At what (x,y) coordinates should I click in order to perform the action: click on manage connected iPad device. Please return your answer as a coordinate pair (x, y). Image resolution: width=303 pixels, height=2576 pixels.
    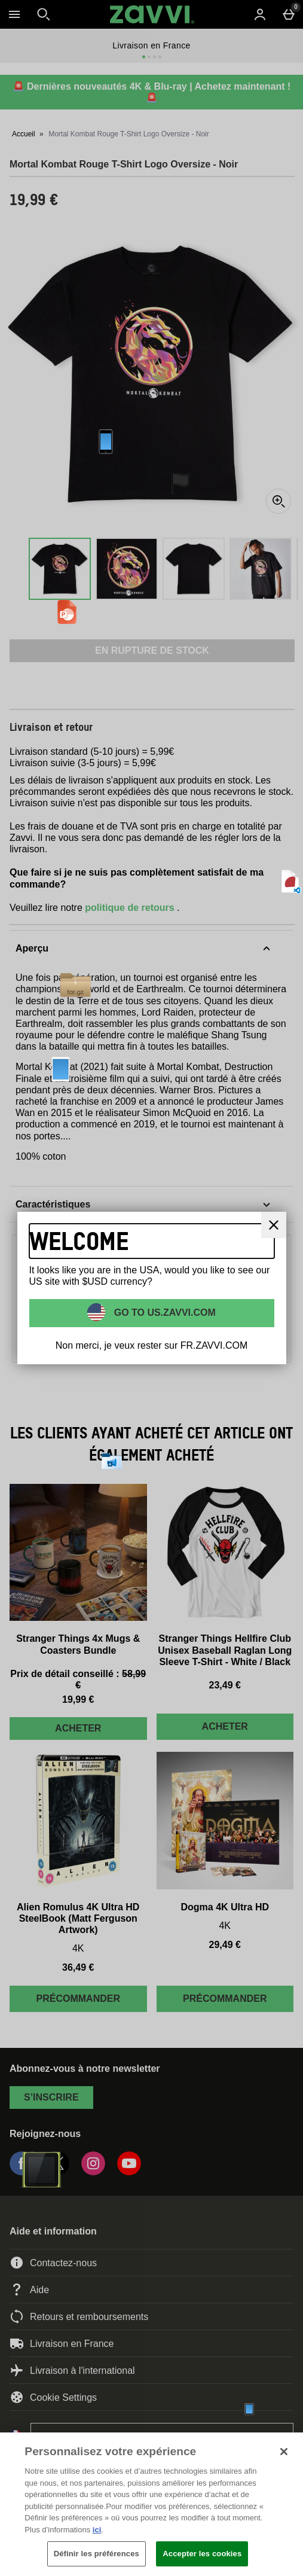
    Looking at the image, I should click on (60, 1069).